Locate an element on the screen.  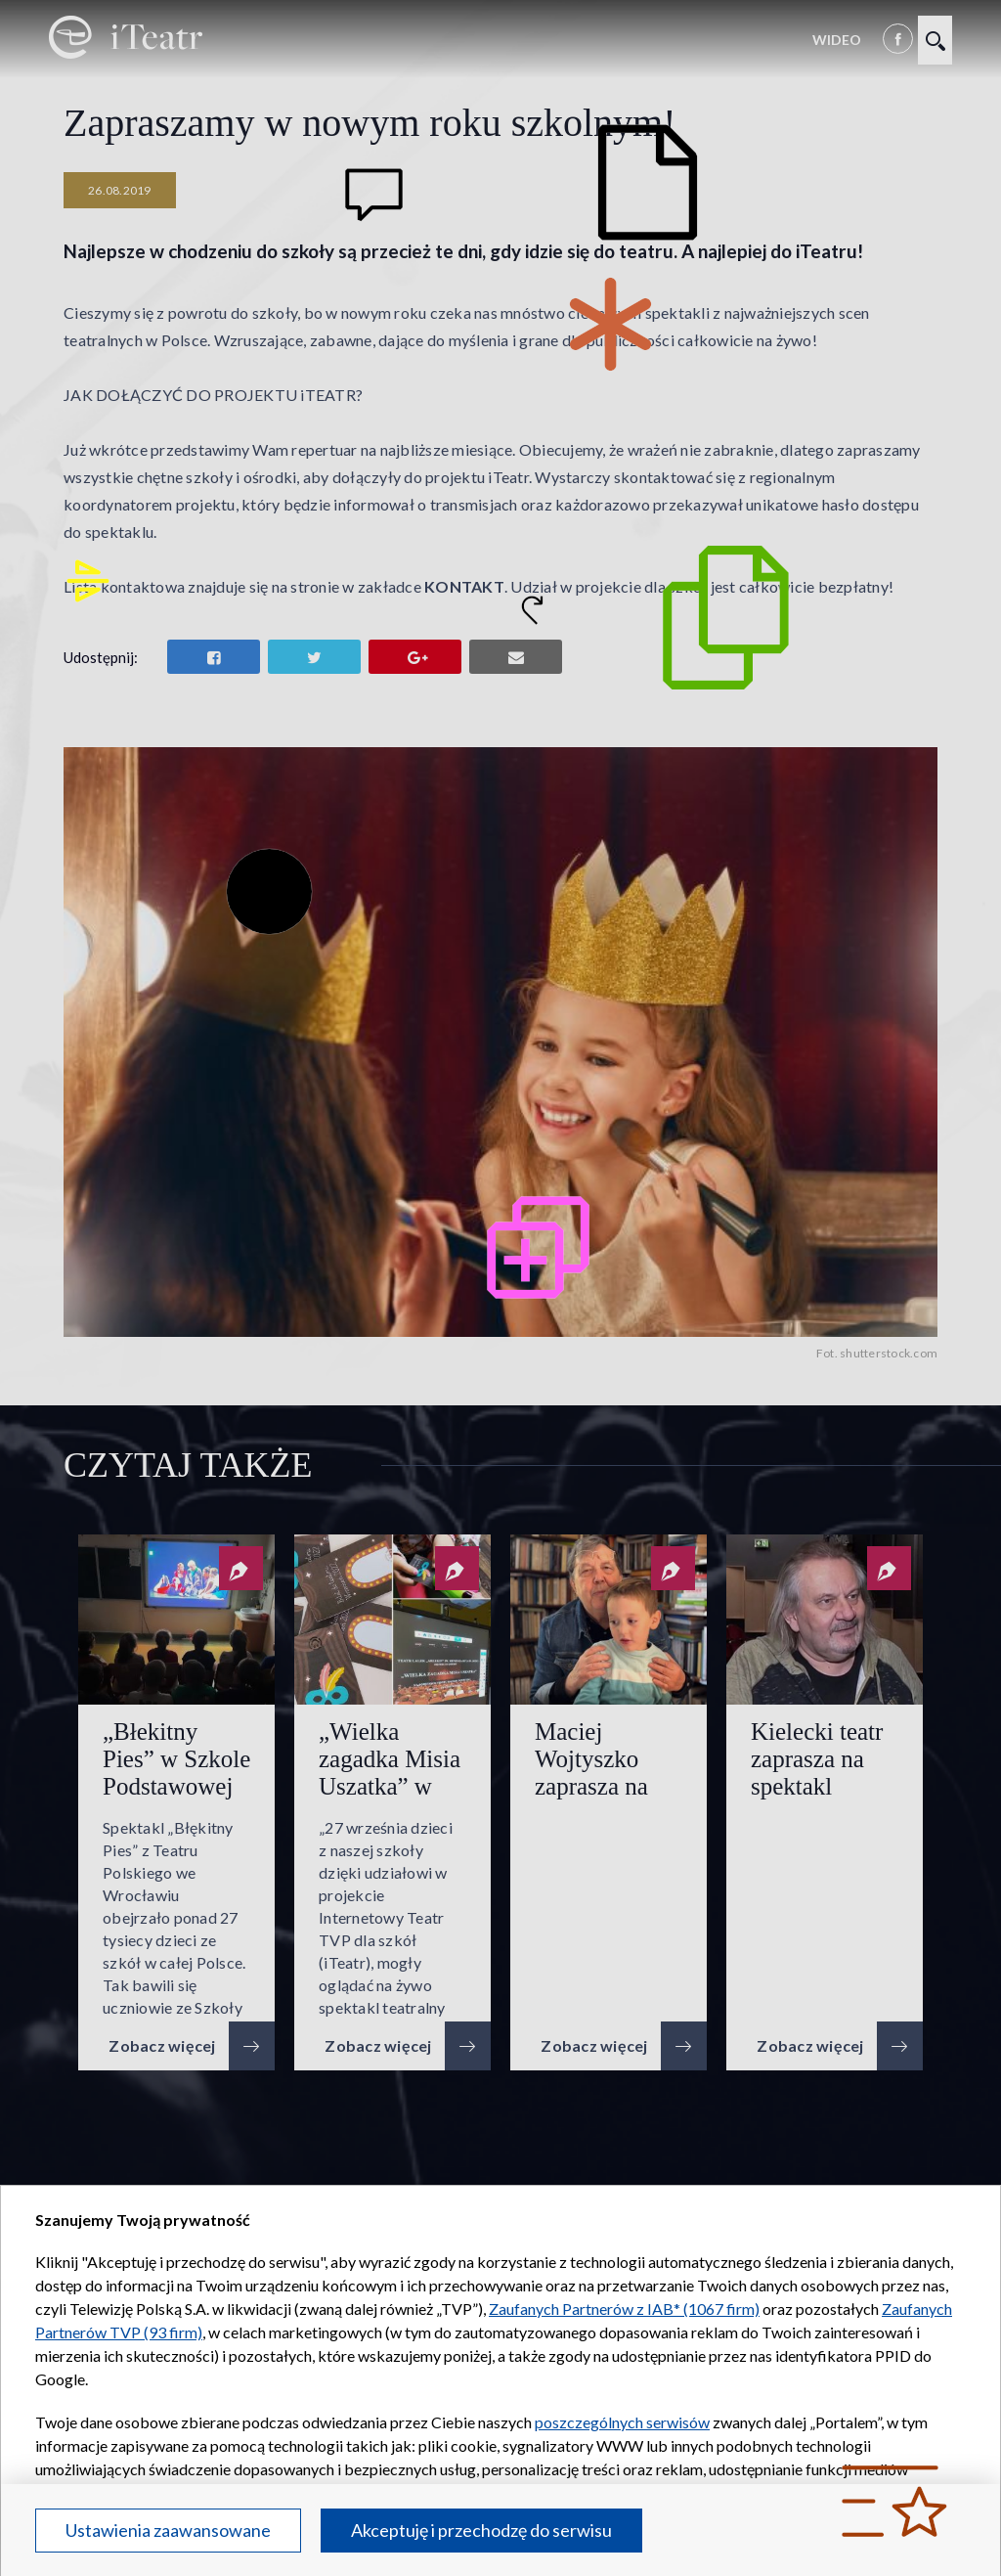
expand all collapsed sections is located at coordinates (538, 1247).